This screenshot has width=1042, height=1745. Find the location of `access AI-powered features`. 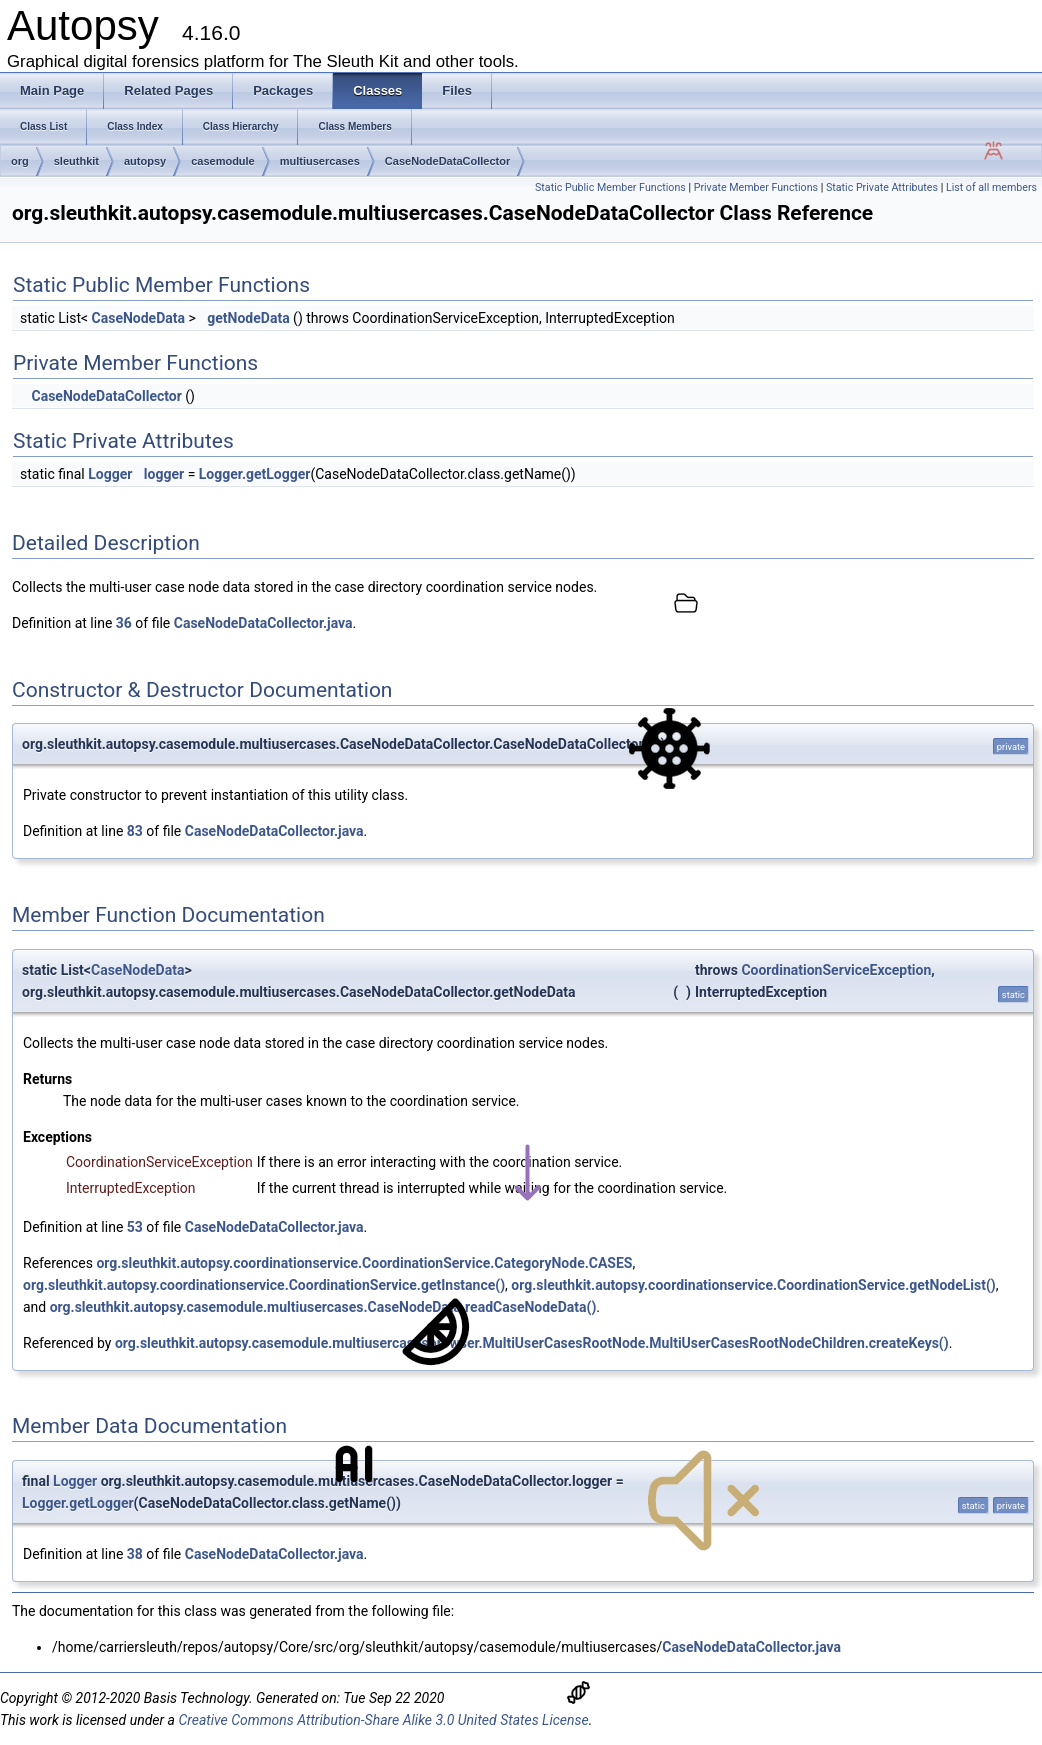

access AI-powered features is located at coordinates (354, 1464).